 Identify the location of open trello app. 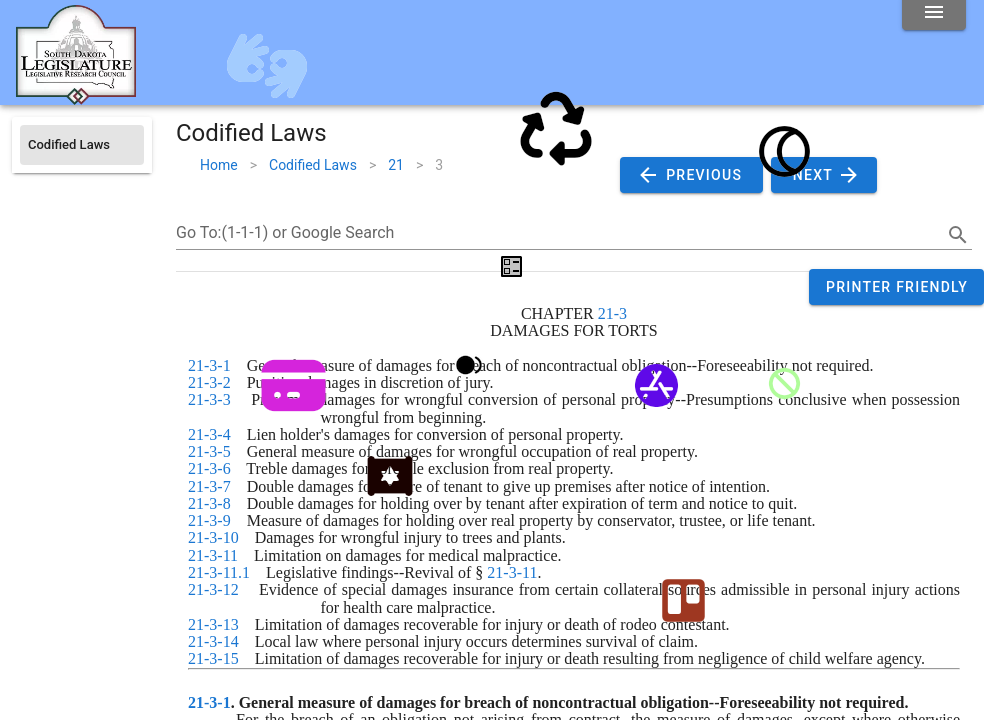
(683, 600).